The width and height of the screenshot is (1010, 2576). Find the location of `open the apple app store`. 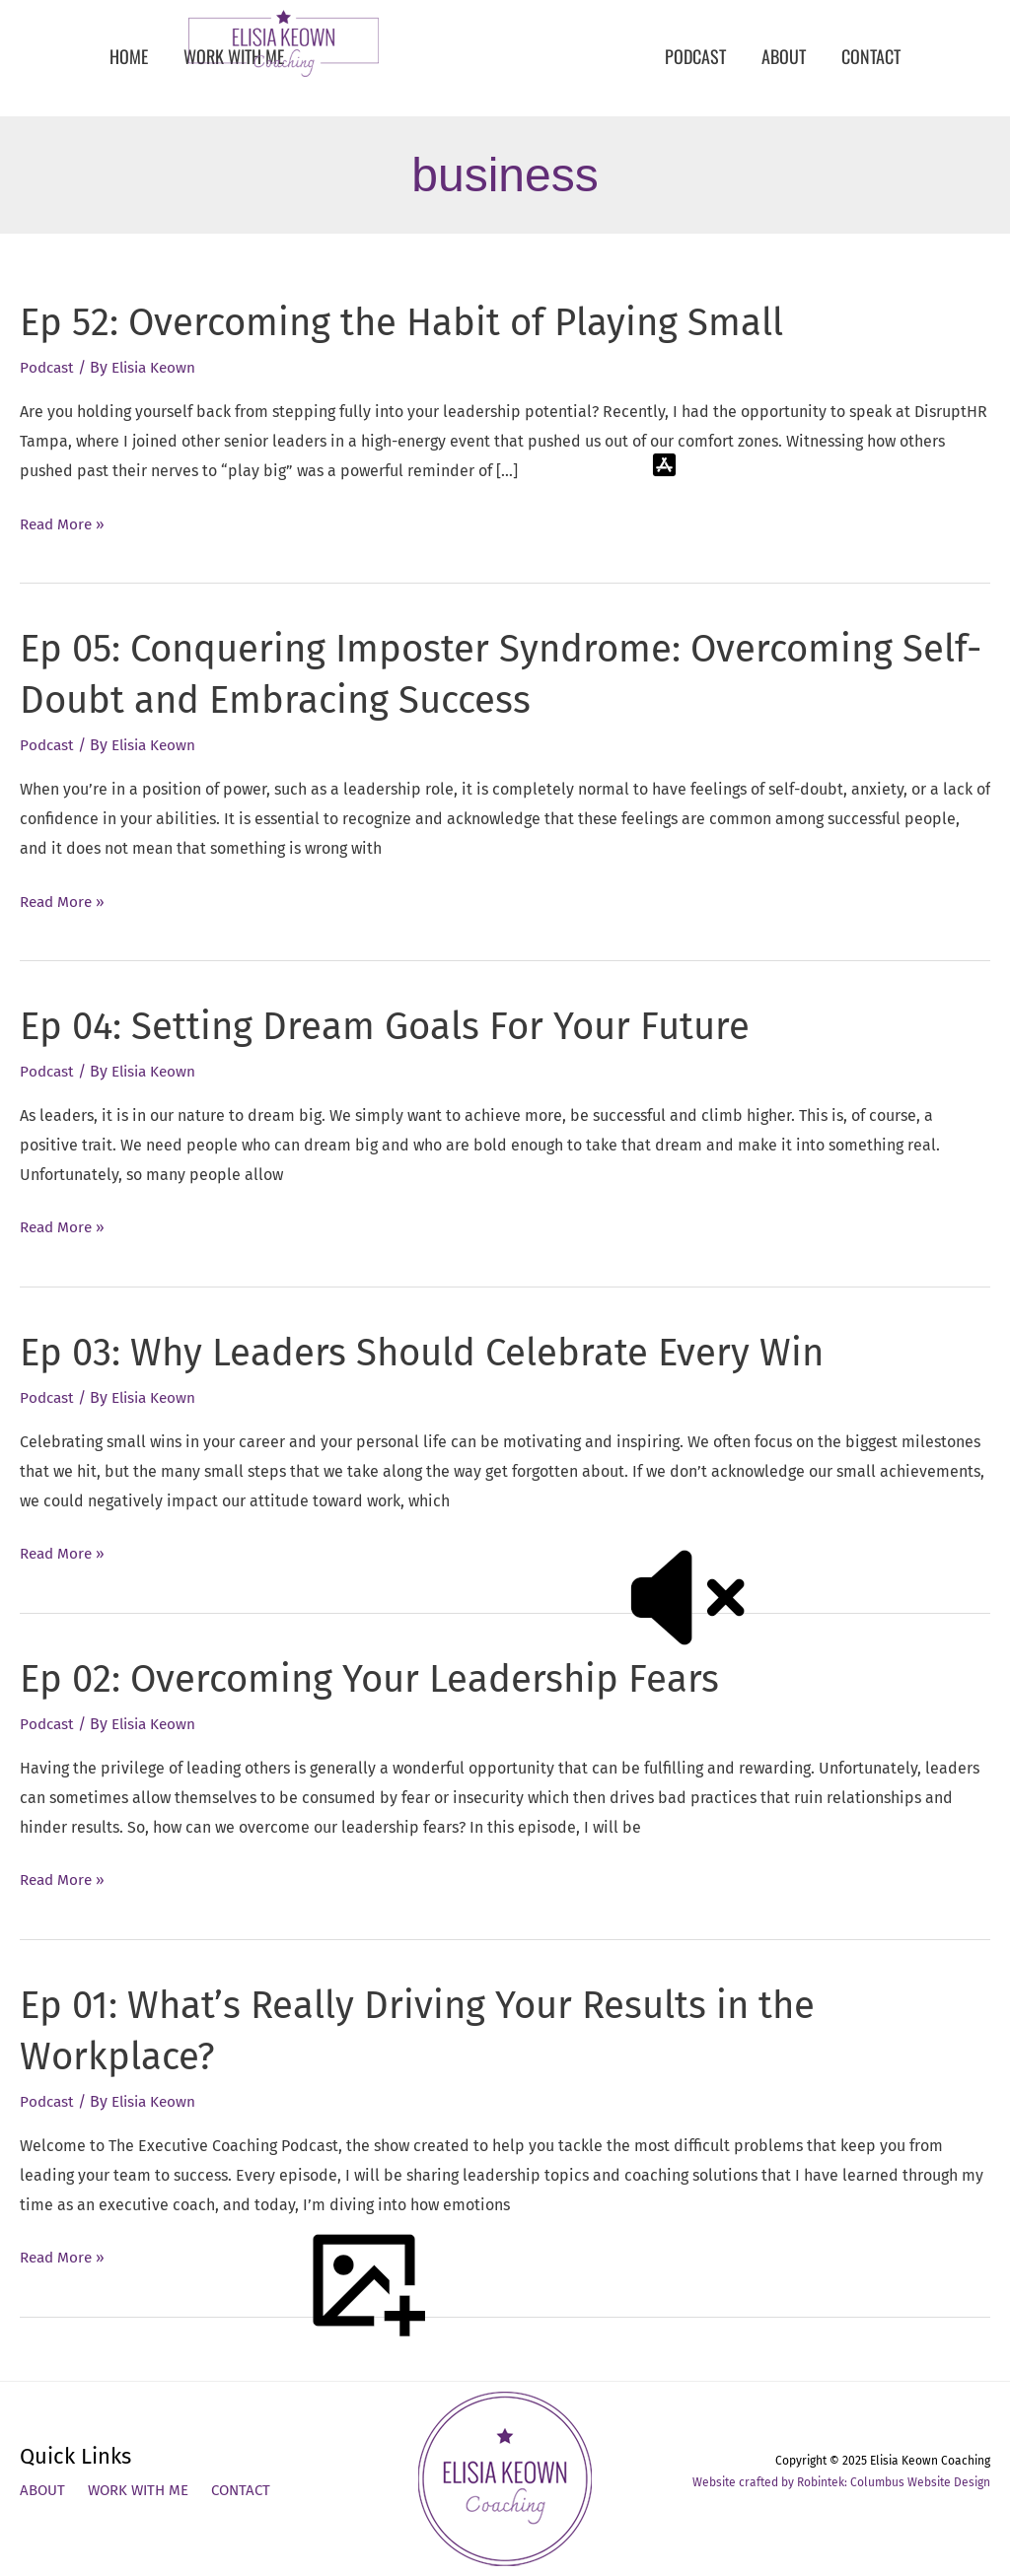

open the apple app store is located at coordinates (664, 464).